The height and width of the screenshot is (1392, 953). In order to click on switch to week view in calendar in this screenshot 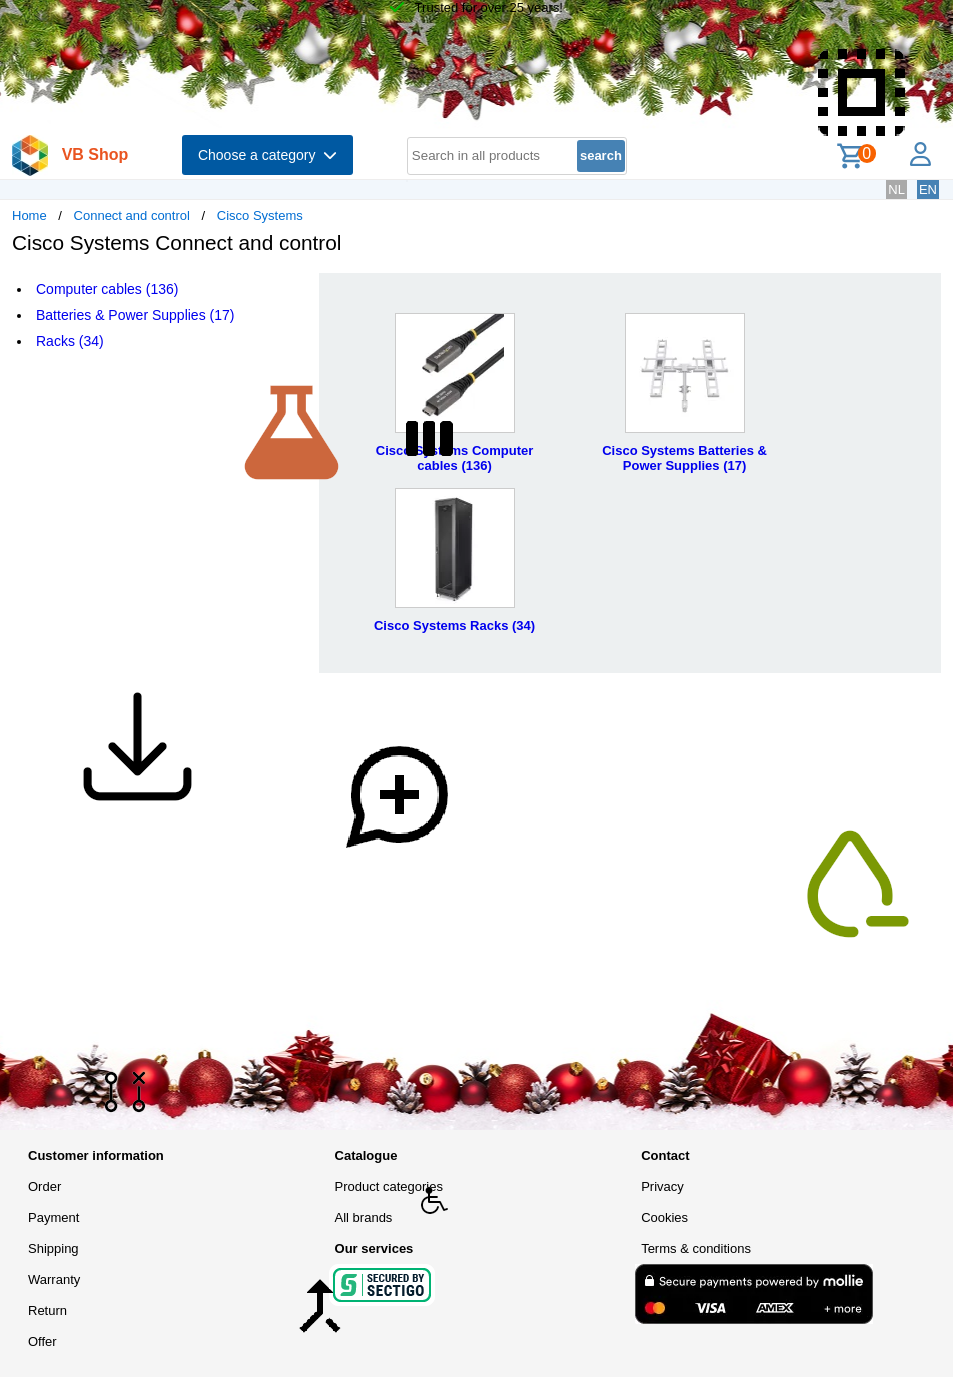, I will do `click(430, 438)`.